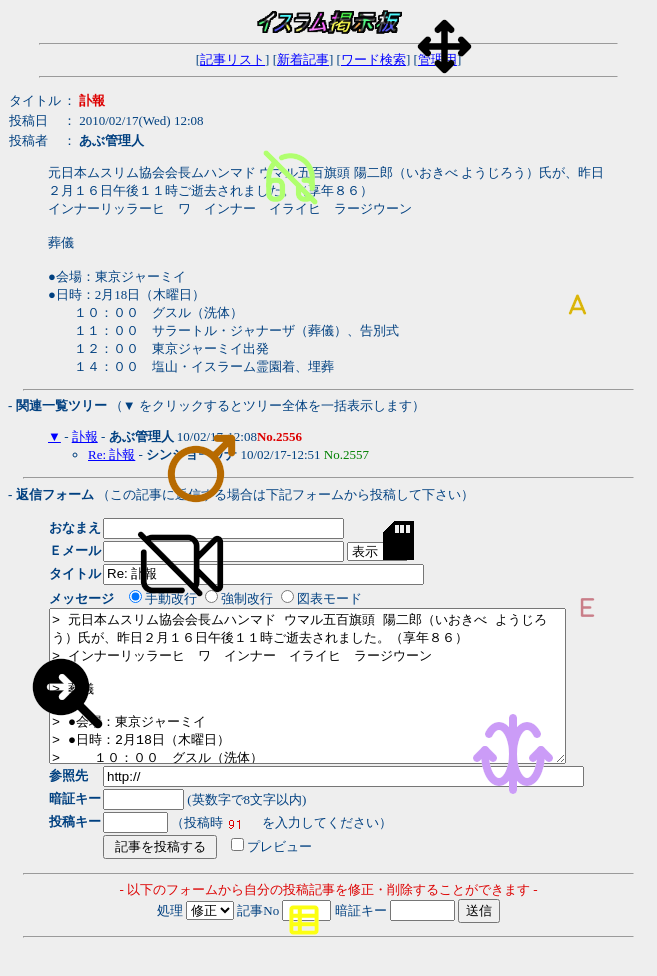 The height and width of the screenshot is (976, 657). I want to click on search and navigate to result, so click(67, 693).